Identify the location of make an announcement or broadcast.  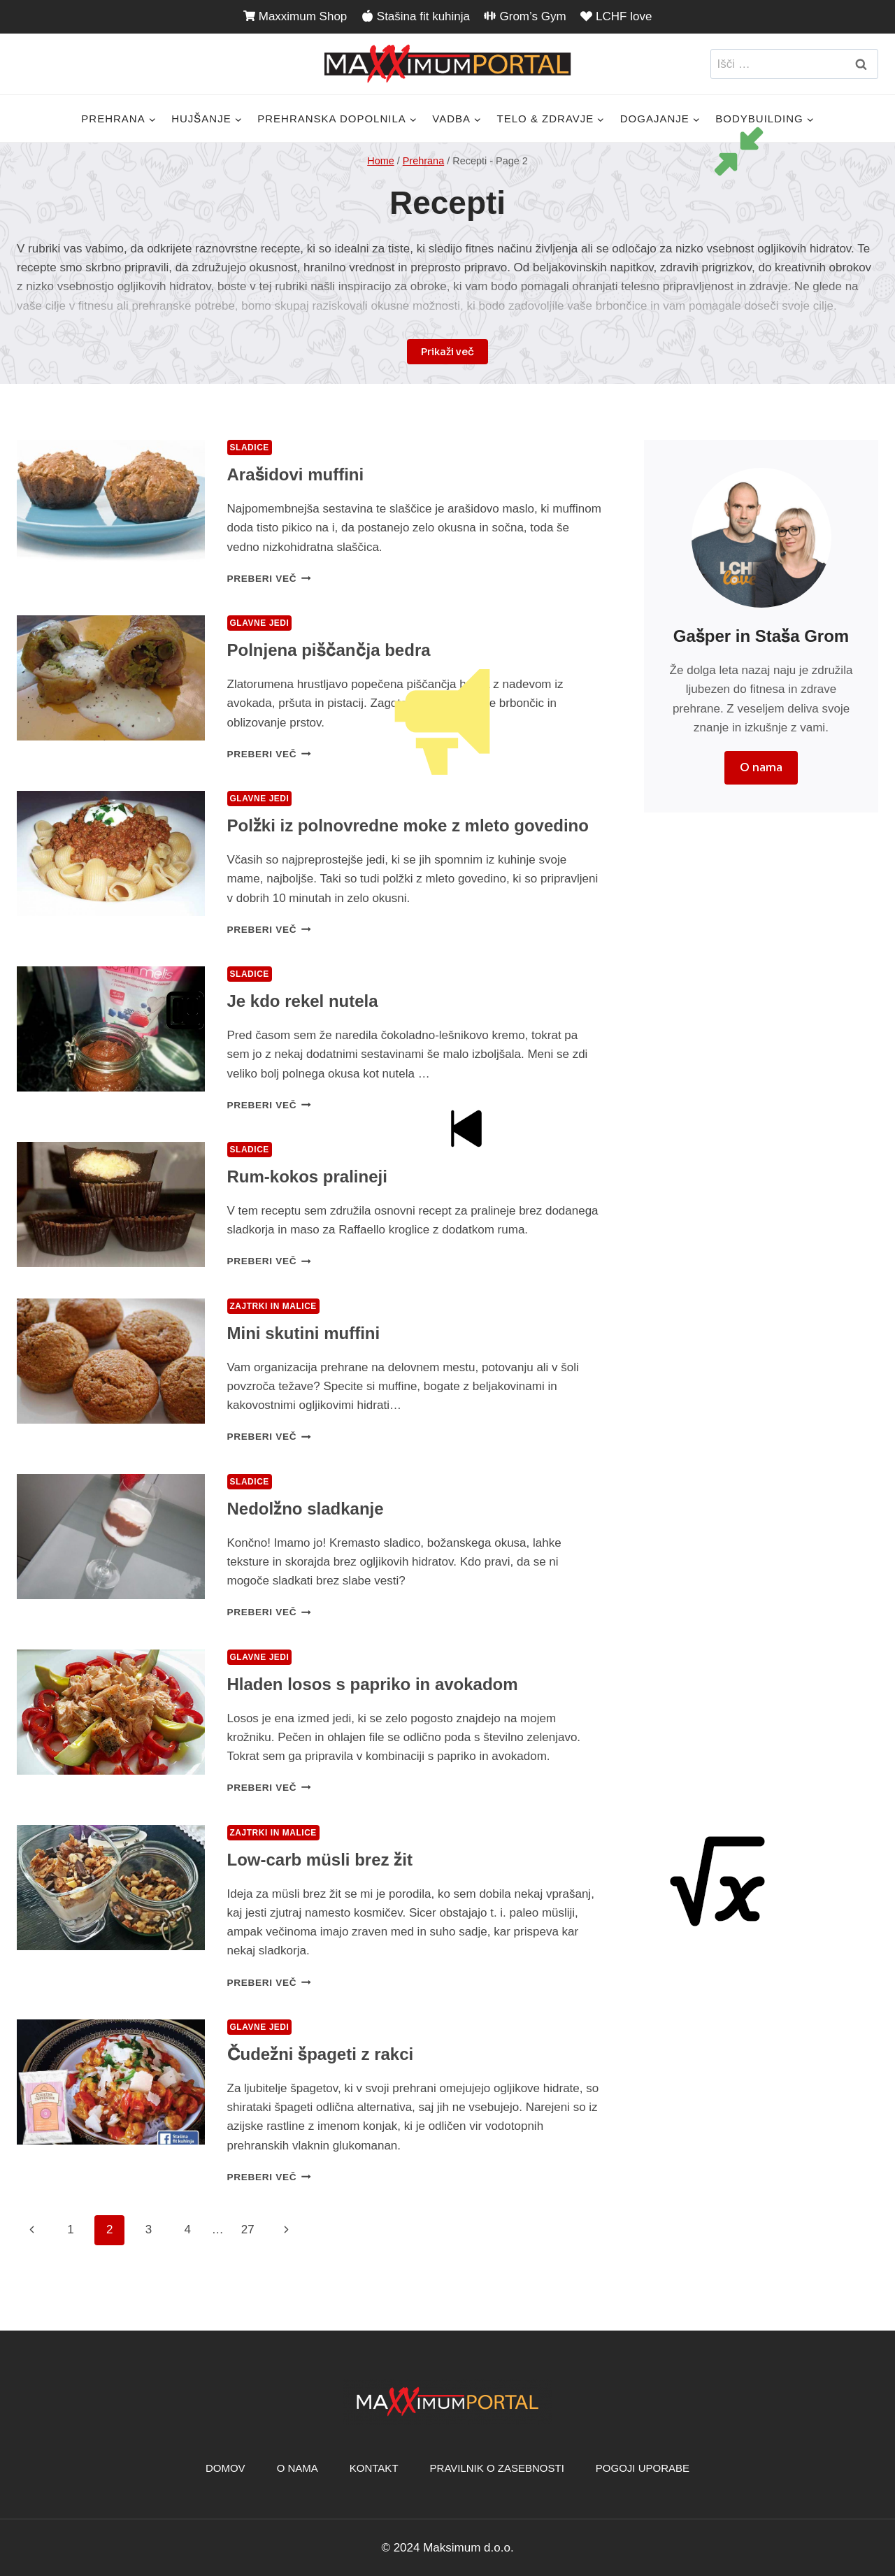
(442, 722).